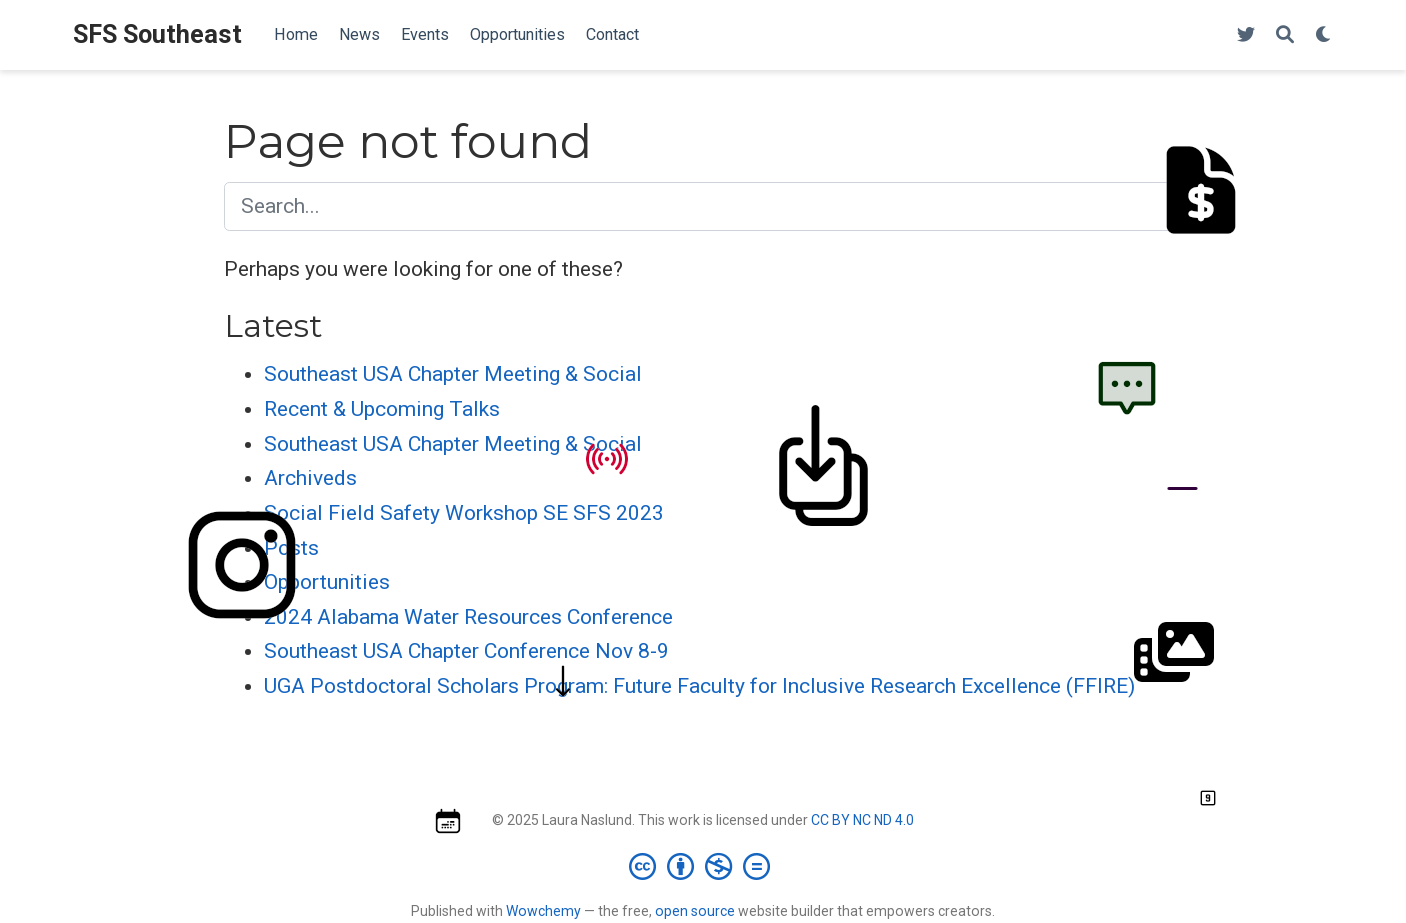 Image resolution: width=1406 pixels, height=923 pixels. I want to click on select a date range, so click(448, 821).